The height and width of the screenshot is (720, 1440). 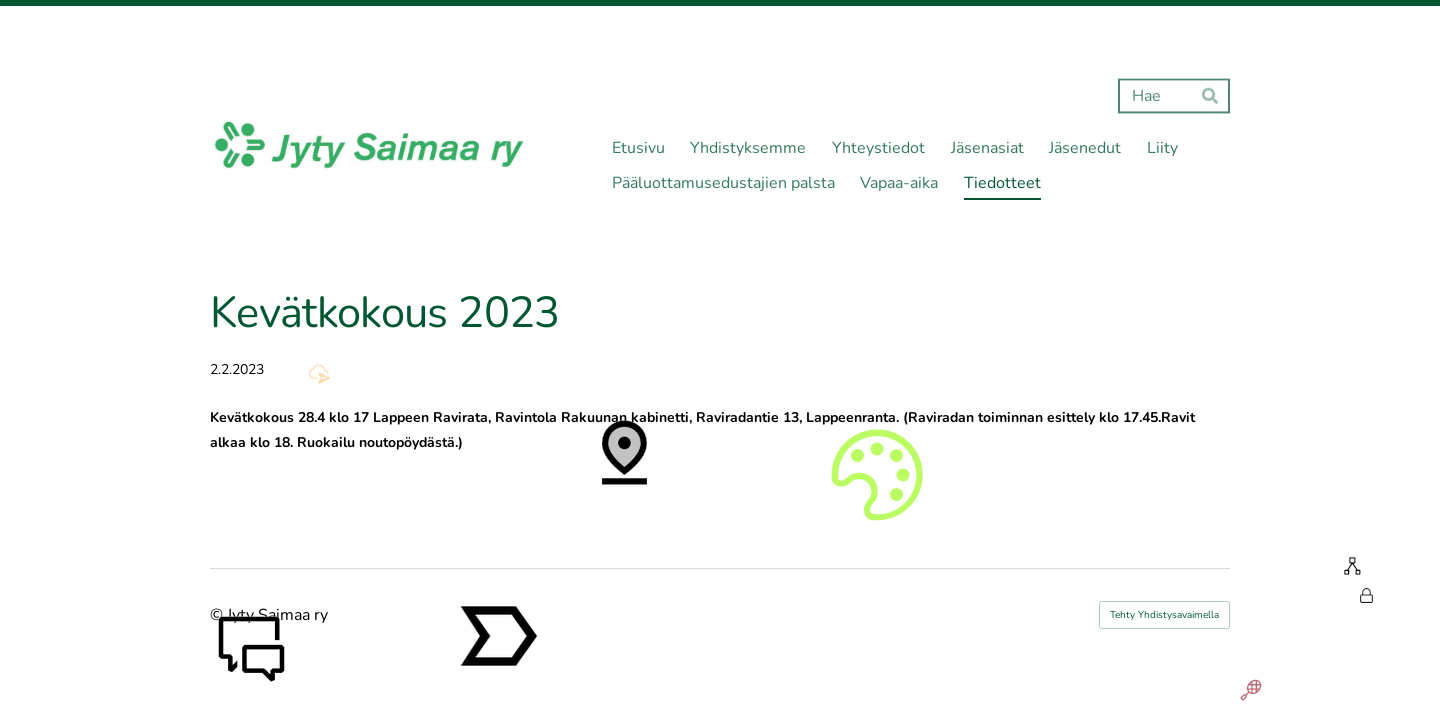 What do you see at coordinates (1366, 595) in the screenshot?
I see `indicates a locked or secured item` at bounding box center [1366, 595].